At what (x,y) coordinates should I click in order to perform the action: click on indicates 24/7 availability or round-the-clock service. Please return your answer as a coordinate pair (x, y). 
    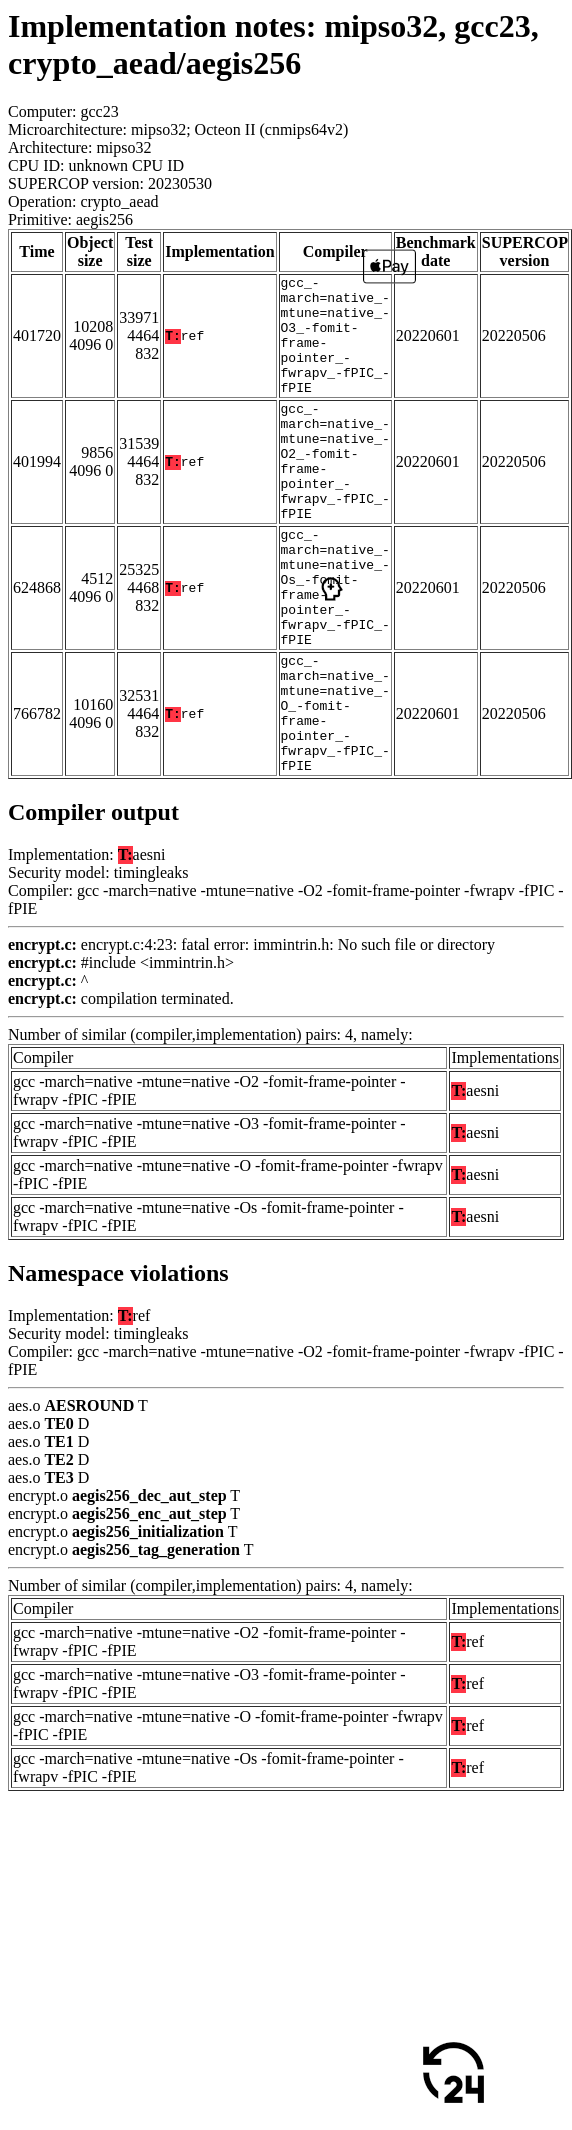
    Looking at the image, I should click on (453, 2072).